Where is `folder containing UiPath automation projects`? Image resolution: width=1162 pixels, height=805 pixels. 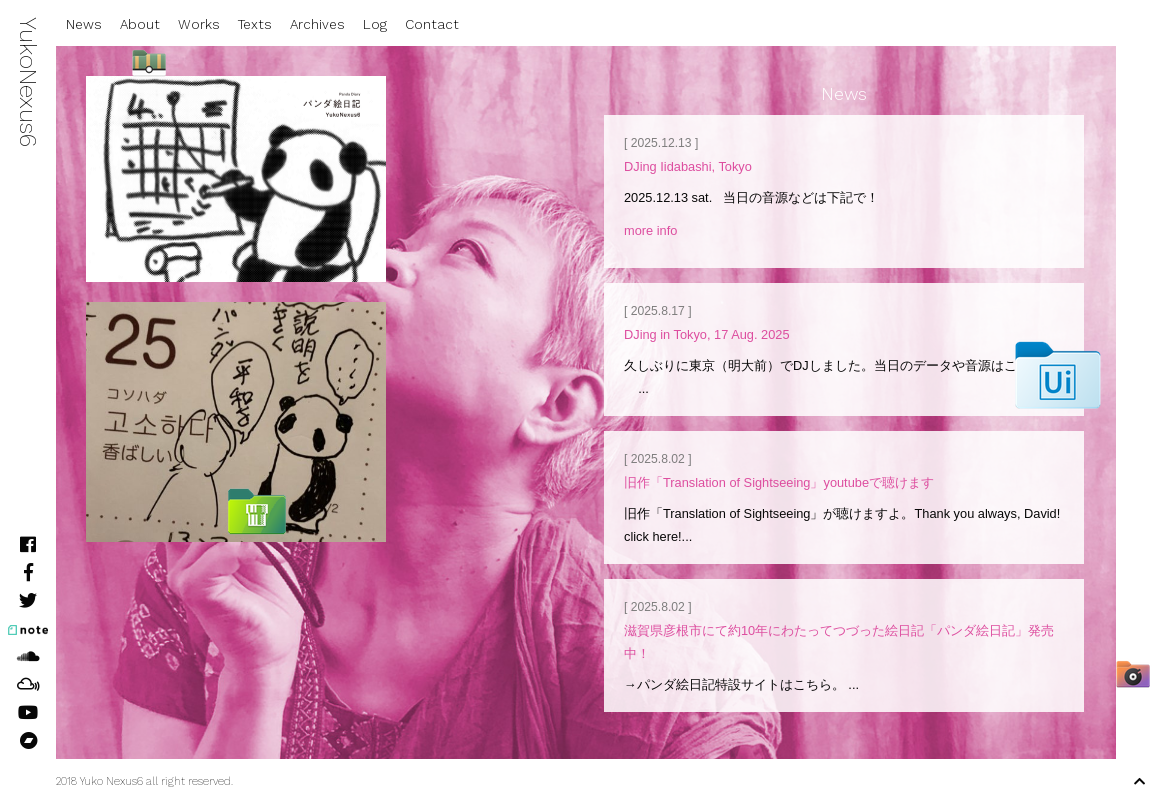
folder containing UiPath automation projects is located at coordinates (1057, 377).